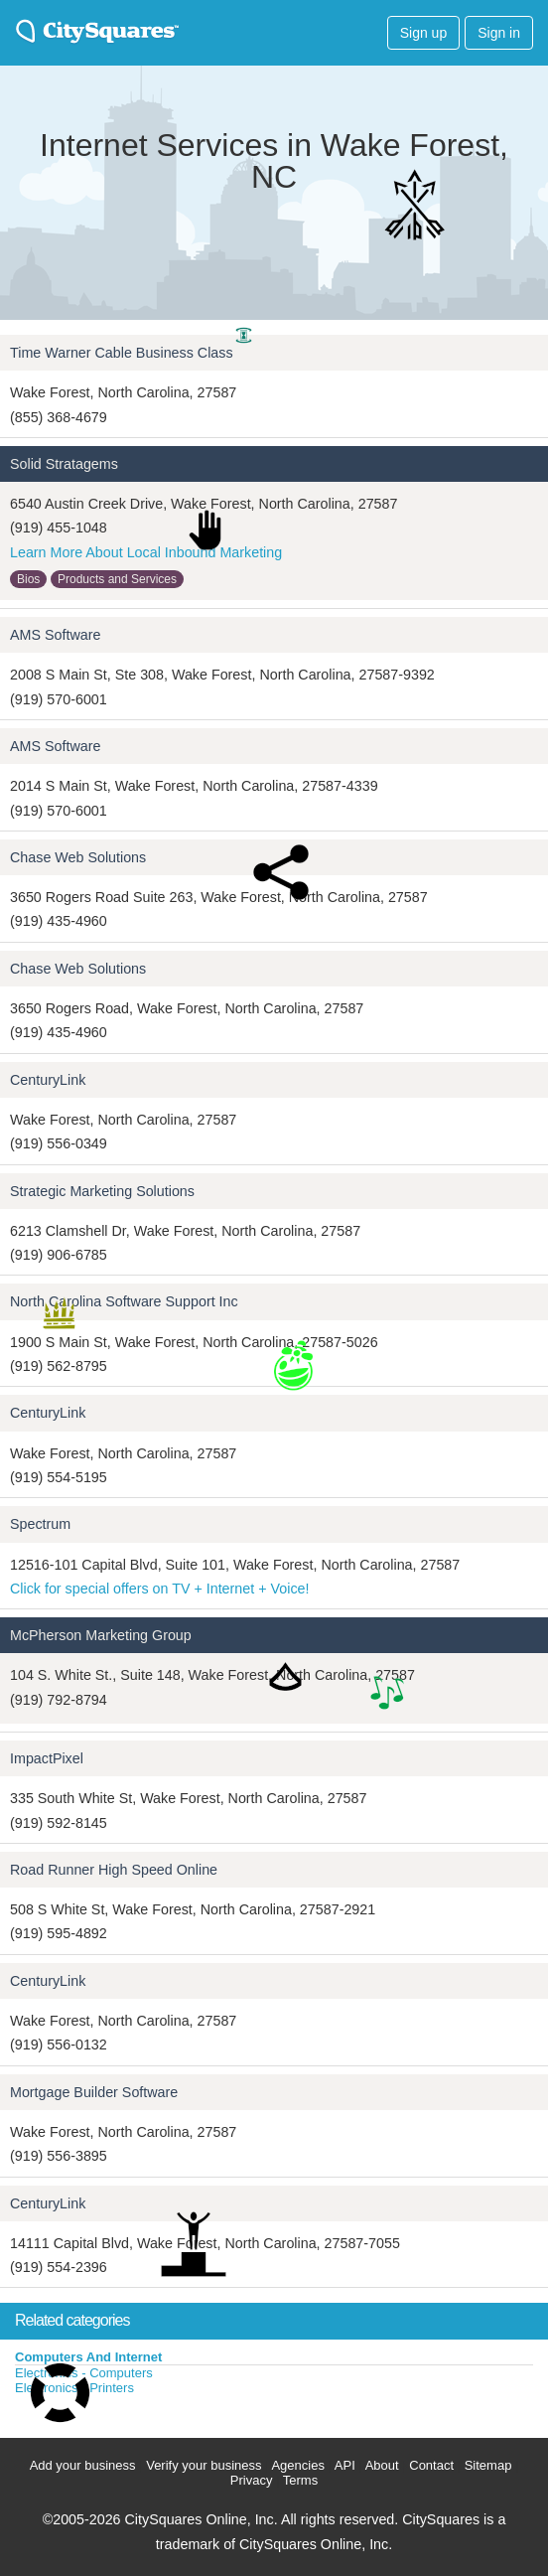 This screenshot has width=548, height=2576. I want to click on select multiple arrows or projectiles, so click(414, 205).